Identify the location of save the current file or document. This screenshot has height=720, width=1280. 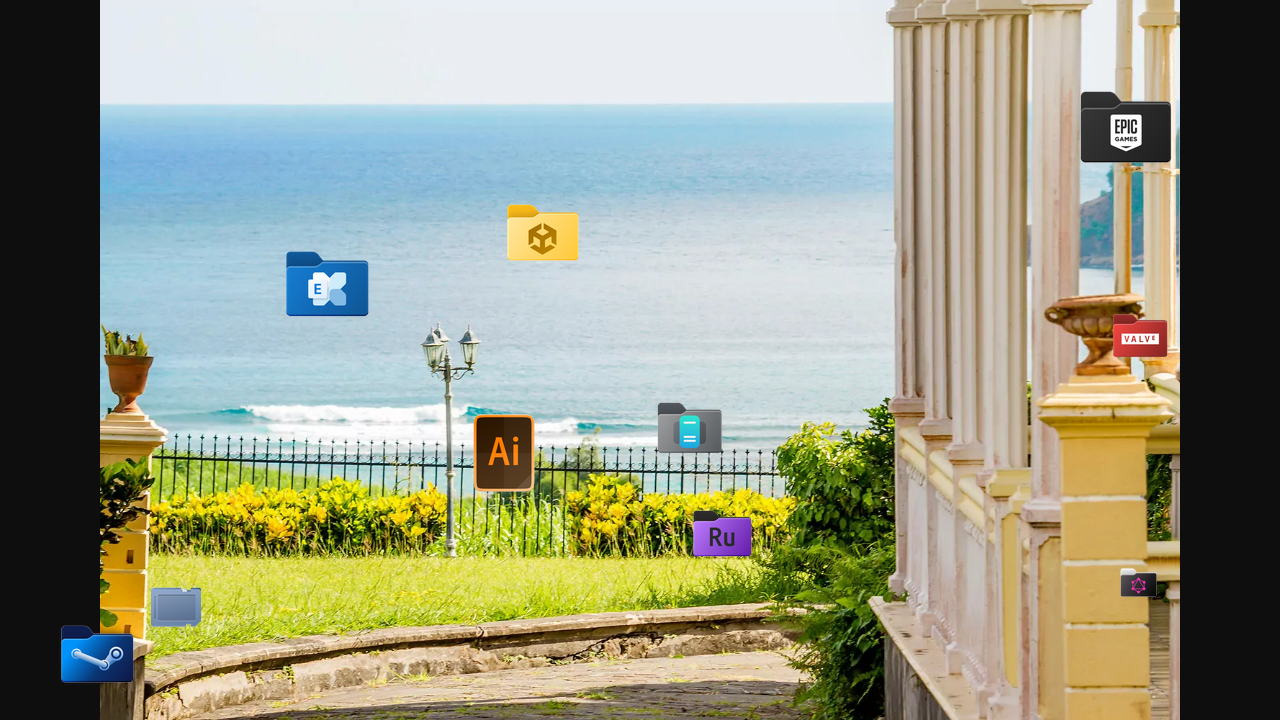
(176, 608).